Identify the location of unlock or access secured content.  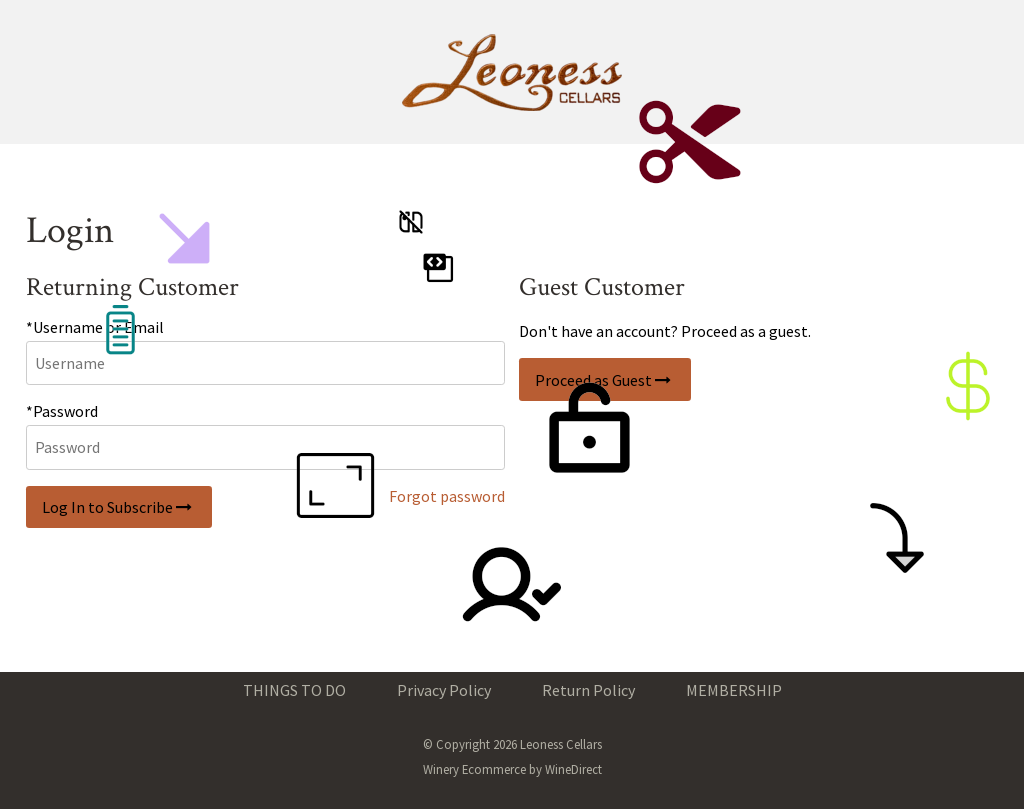
(589, 432).